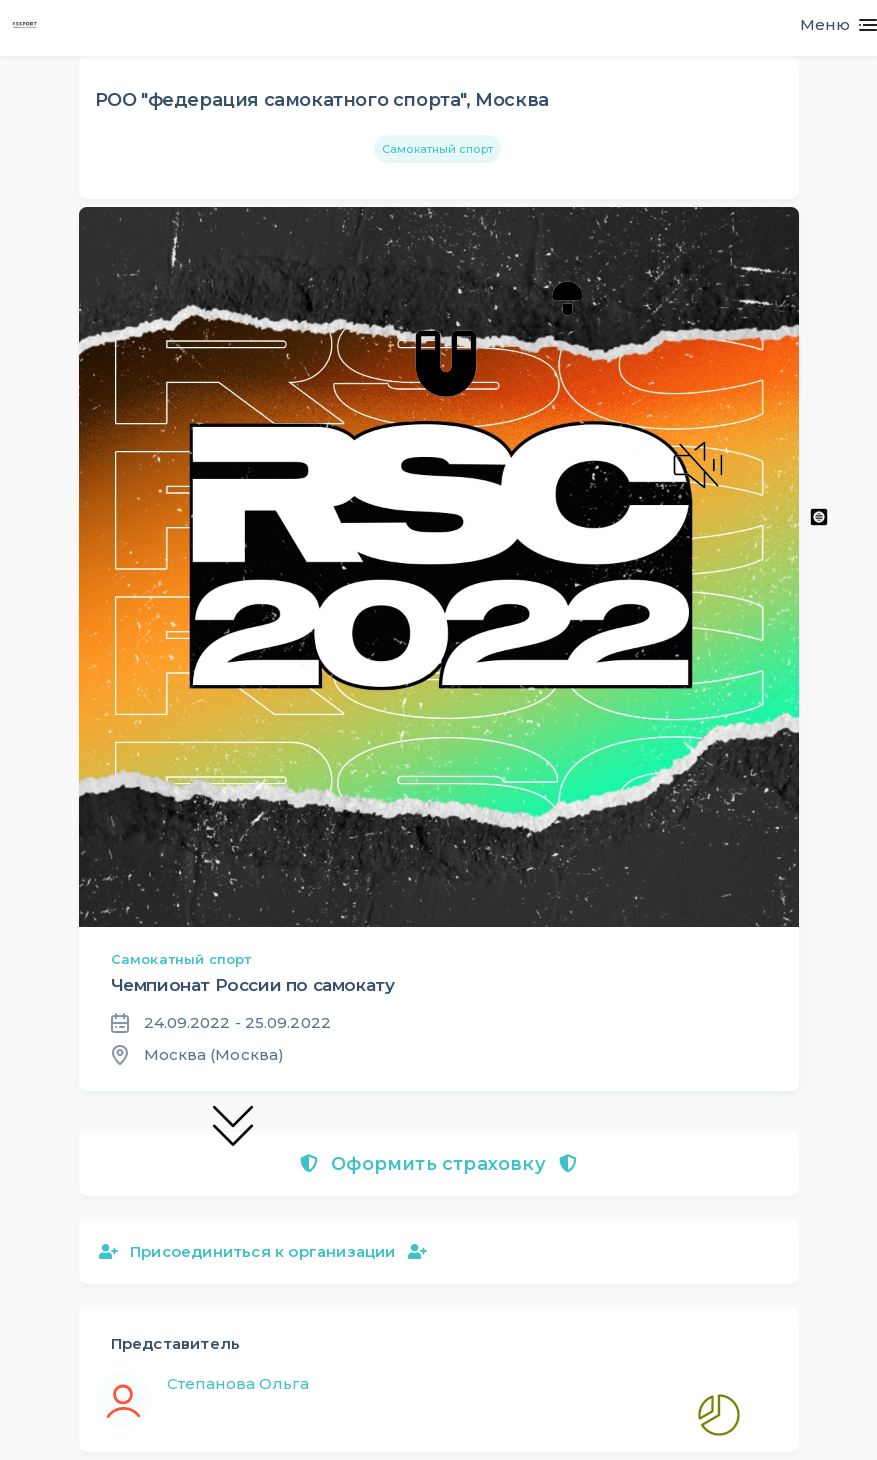 This screenshot has width=877, height=1460. I want to click on access climate control settings, so click(819, 517).